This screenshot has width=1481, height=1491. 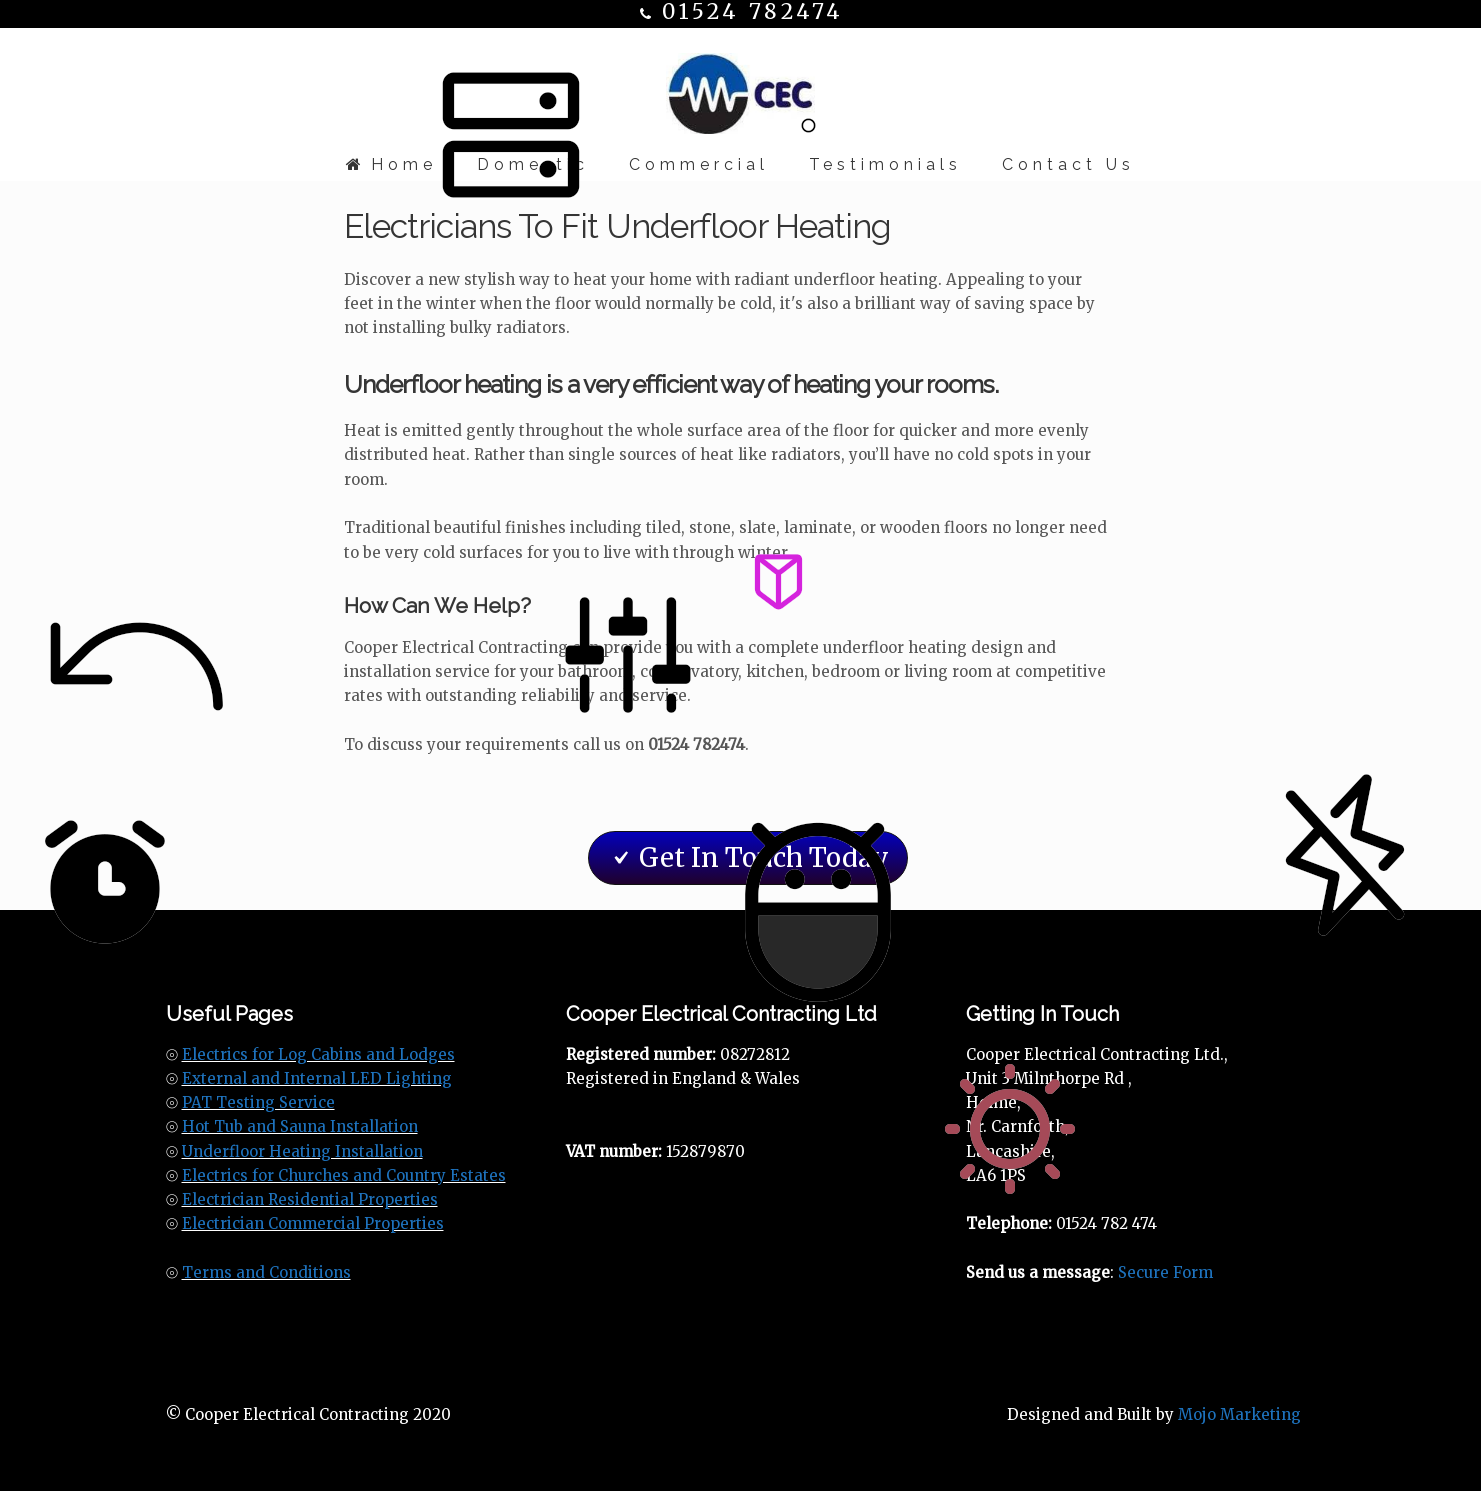 I want to click on adjust settings or preferences, so click(x=628, y=655).